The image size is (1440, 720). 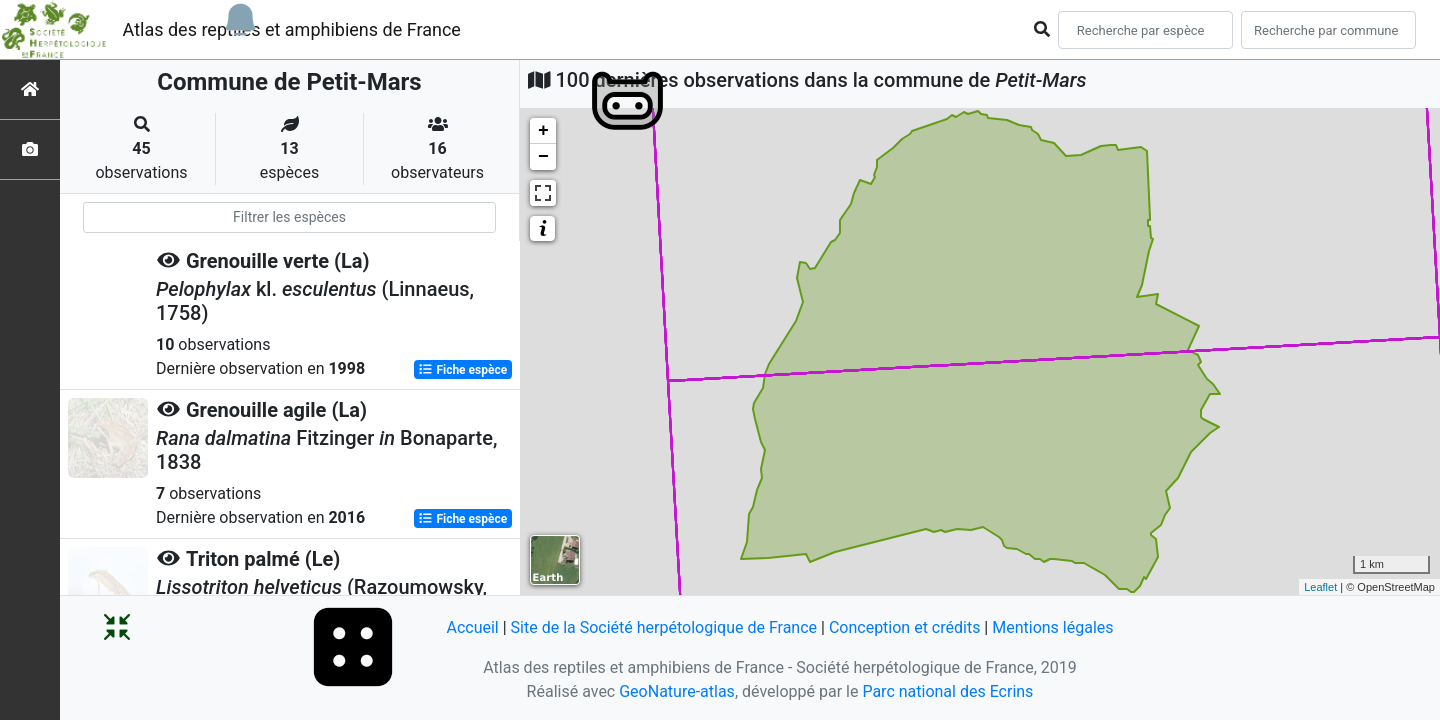 What do you see at coordinates (353, 647) in the screenshot?
I see `randomize or shuffle content` at bounding box center [353, 647].